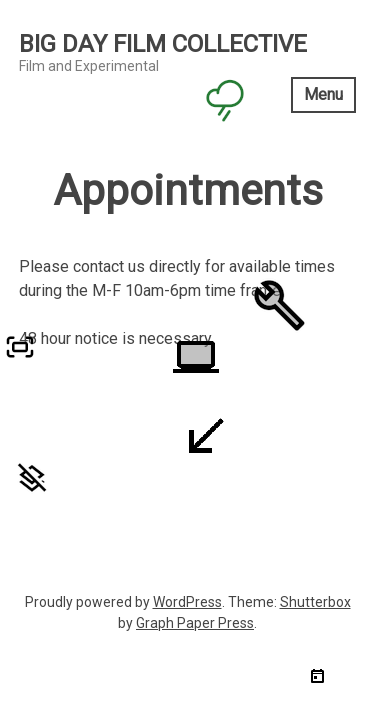  What do you see at coordinates (205, 436) in the screenshot?
I see `indicates an incoming call was received` at bounding box center [205, 436].